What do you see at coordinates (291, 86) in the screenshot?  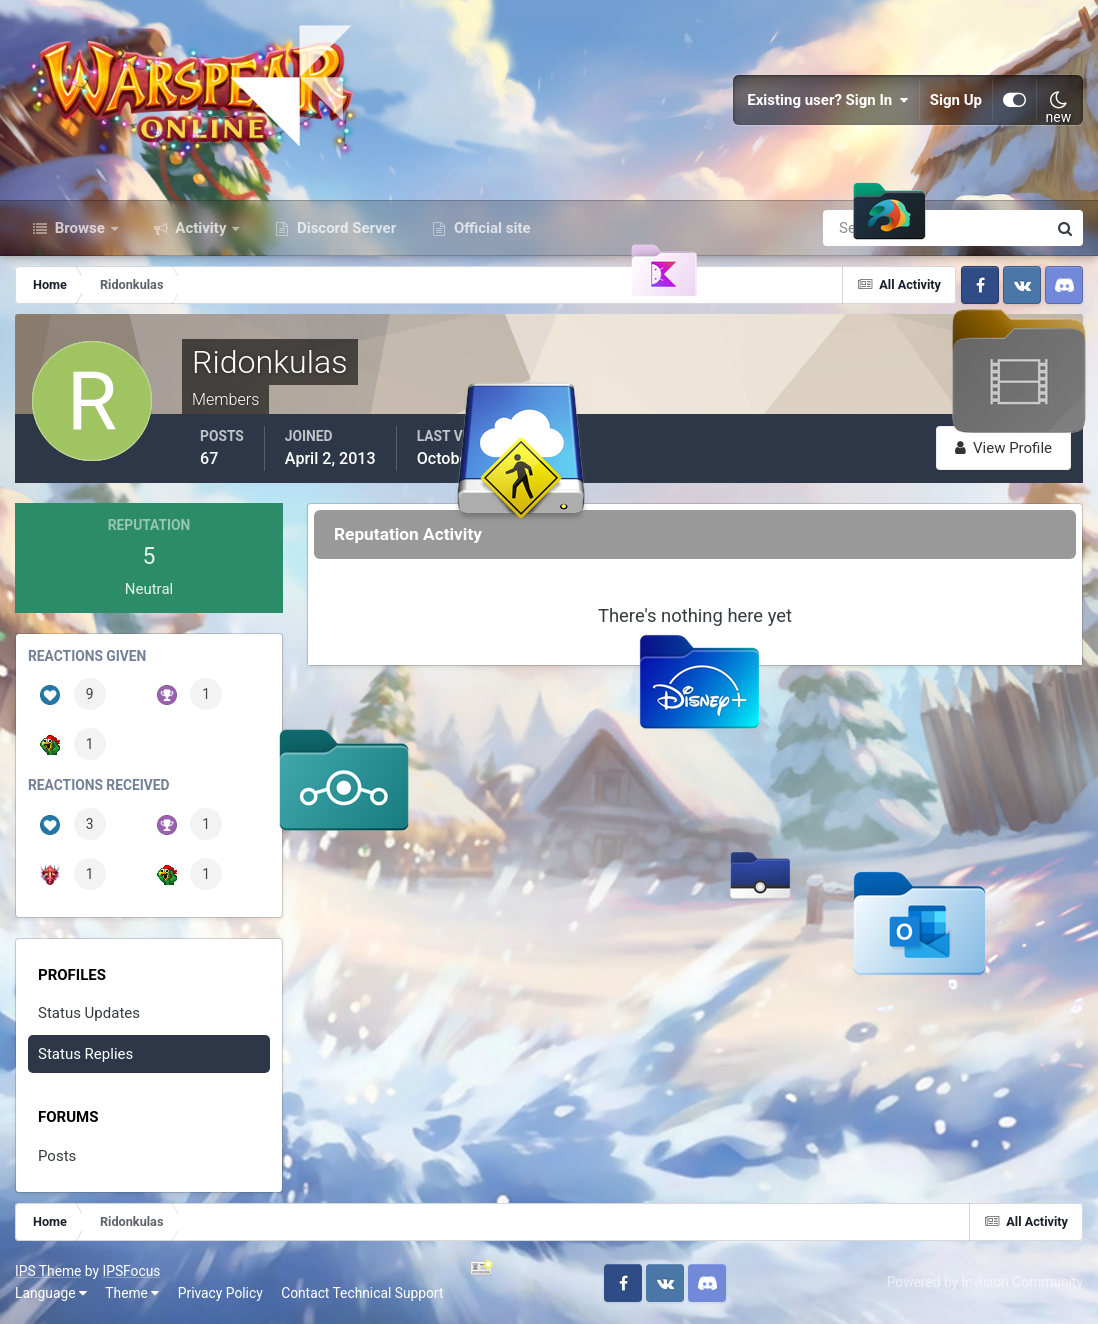 I see `open the adwaita demo application` at bounding box center [291, 86].